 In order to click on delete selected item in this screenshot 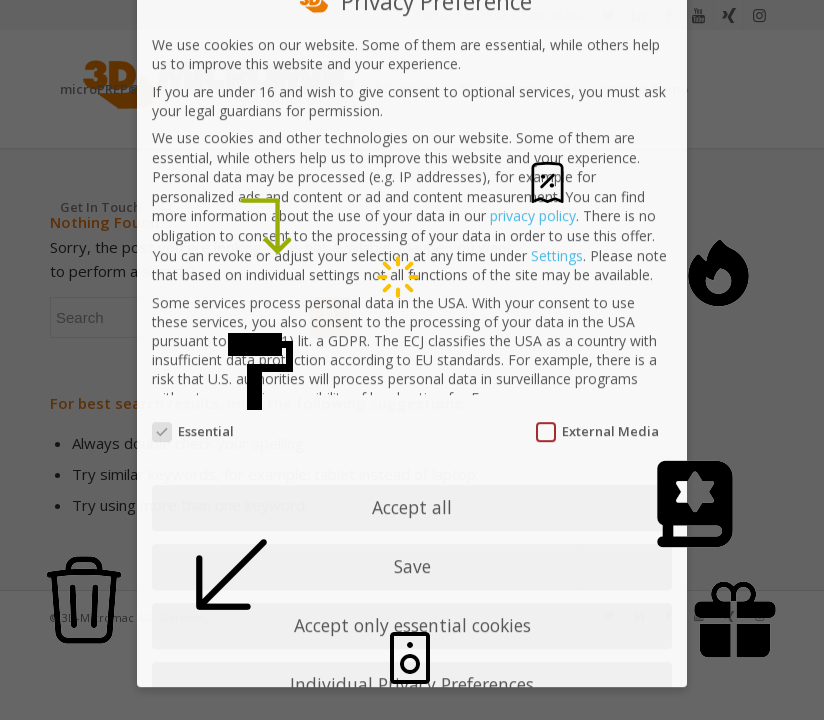, I will do `click(84, 600)`.